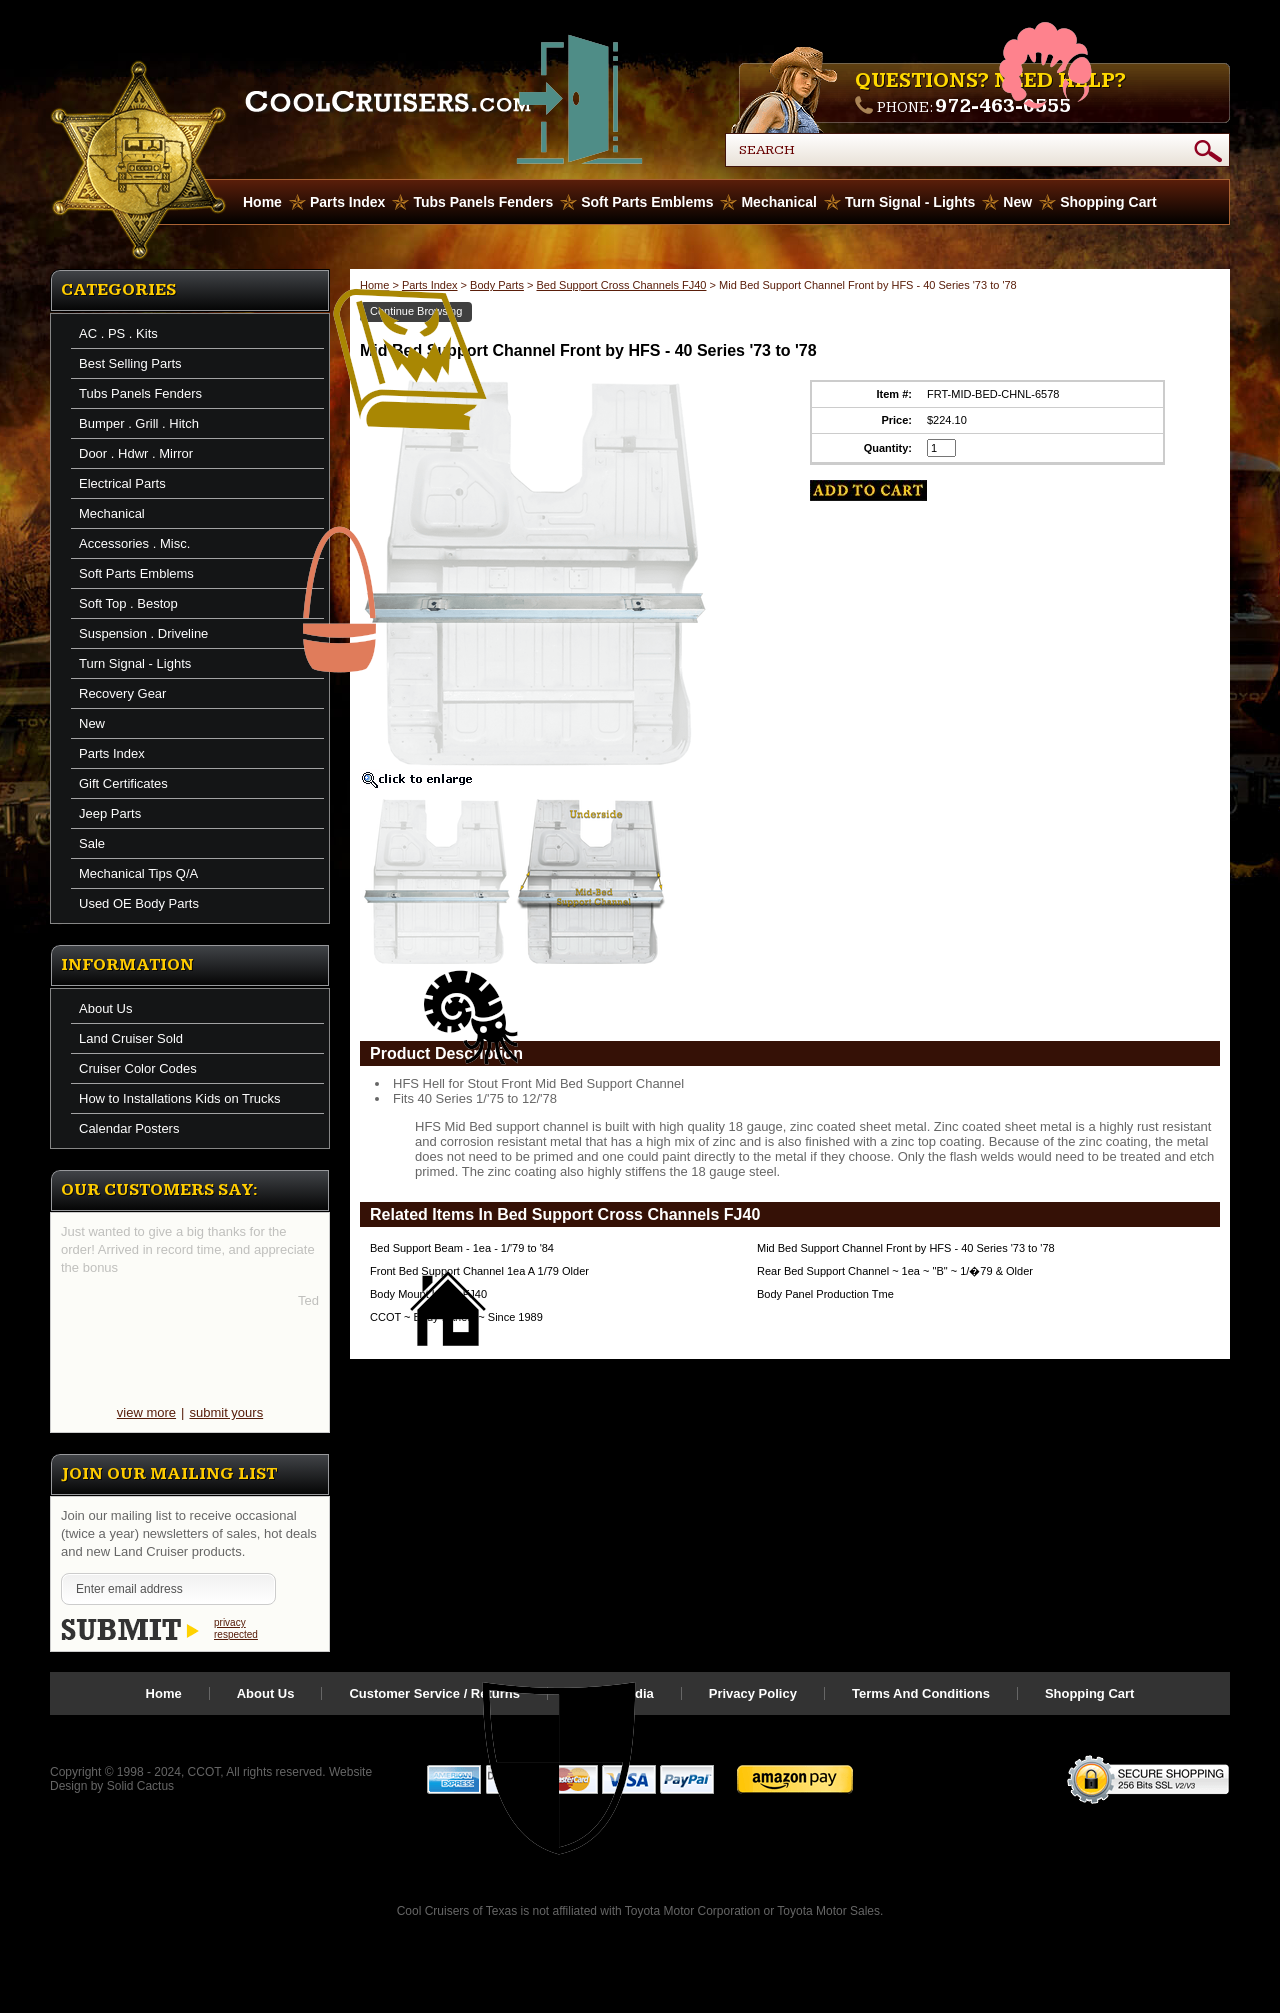 The height and width of the screenshot is (2013, 1280). What do you see at coordinates (408, 362) in the screenshot?
I see `open the grimoire or spellbook` at bounding box center [408, 362].